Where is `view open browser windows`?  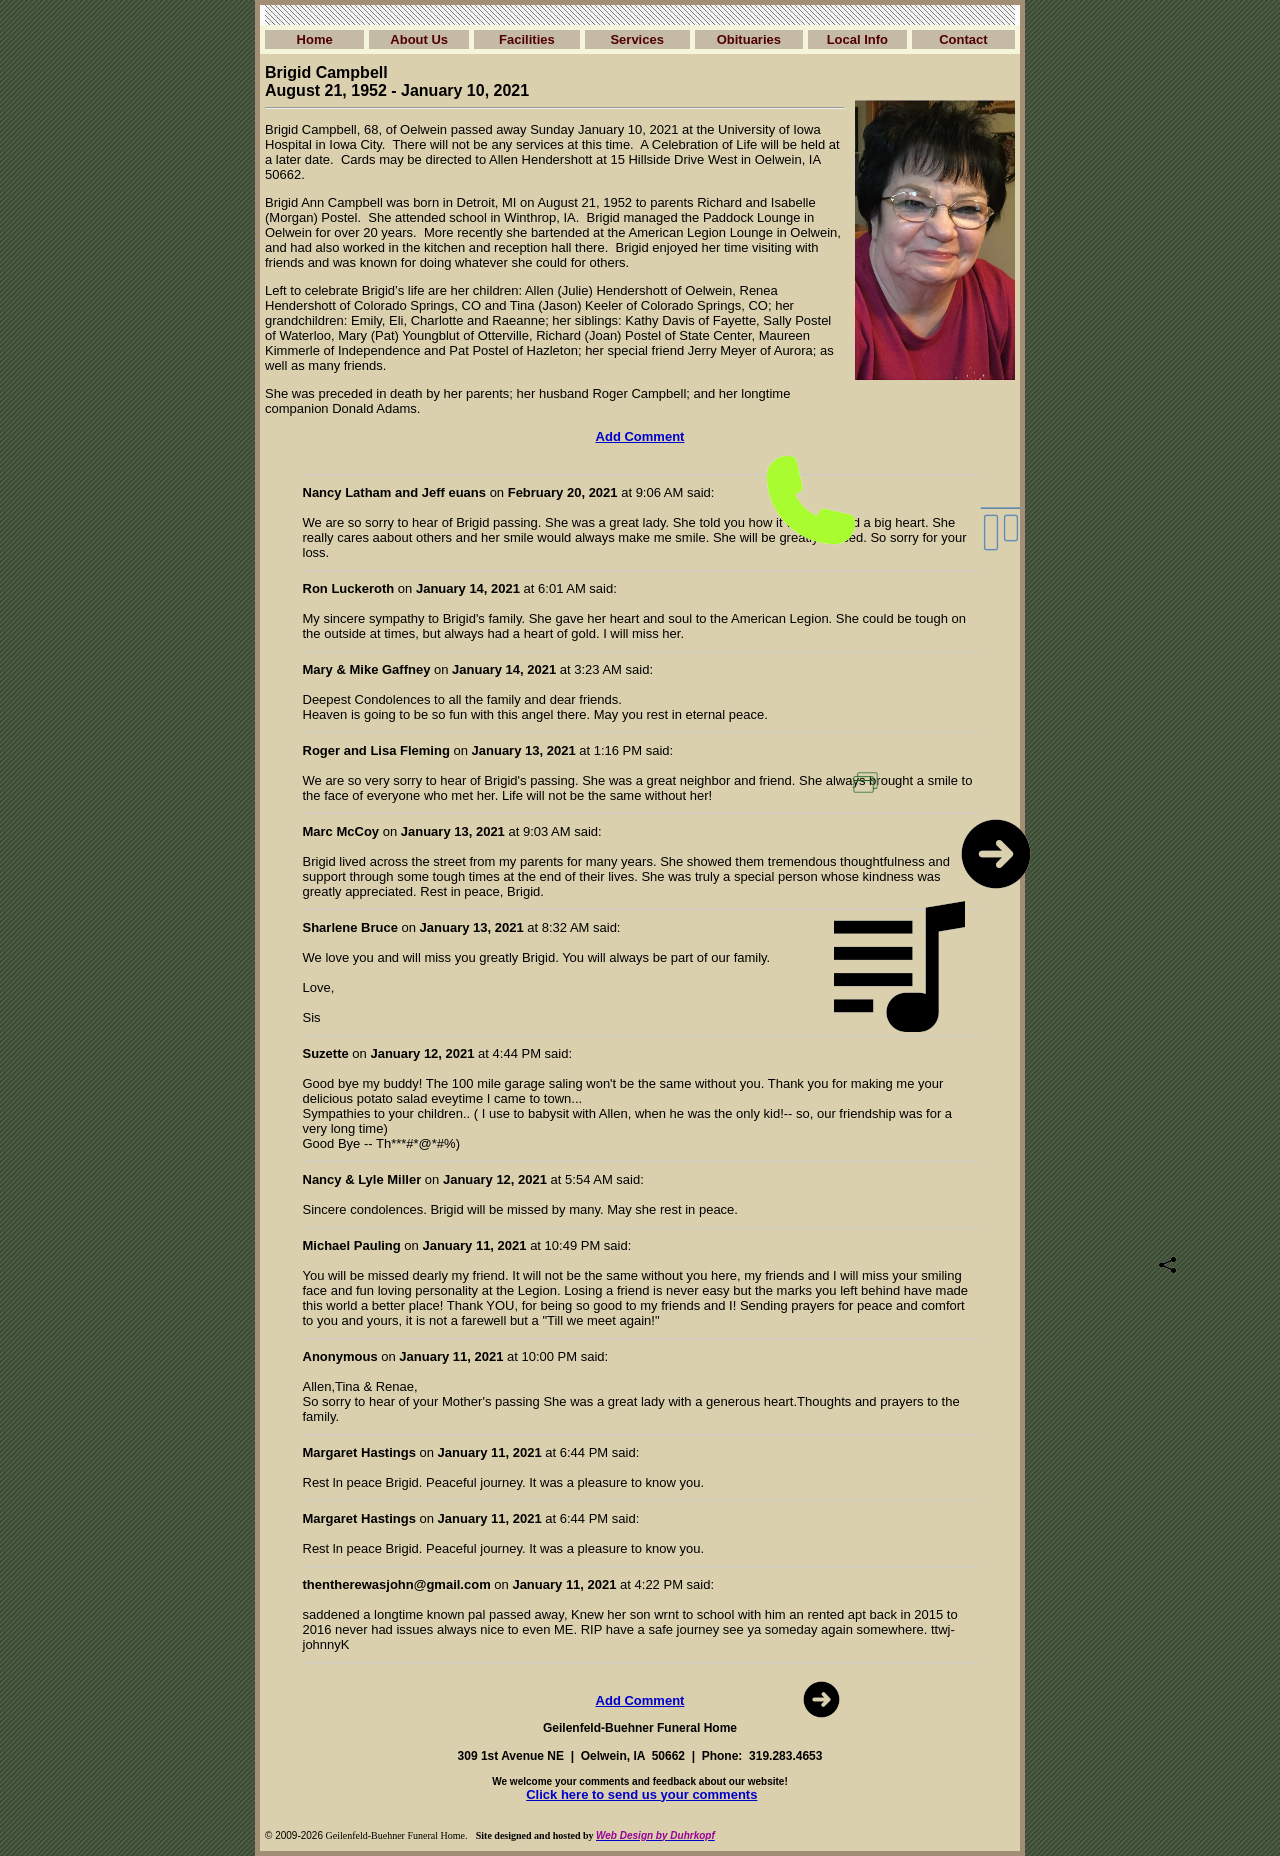
view open browser windows is located at coordinates (865, 782).